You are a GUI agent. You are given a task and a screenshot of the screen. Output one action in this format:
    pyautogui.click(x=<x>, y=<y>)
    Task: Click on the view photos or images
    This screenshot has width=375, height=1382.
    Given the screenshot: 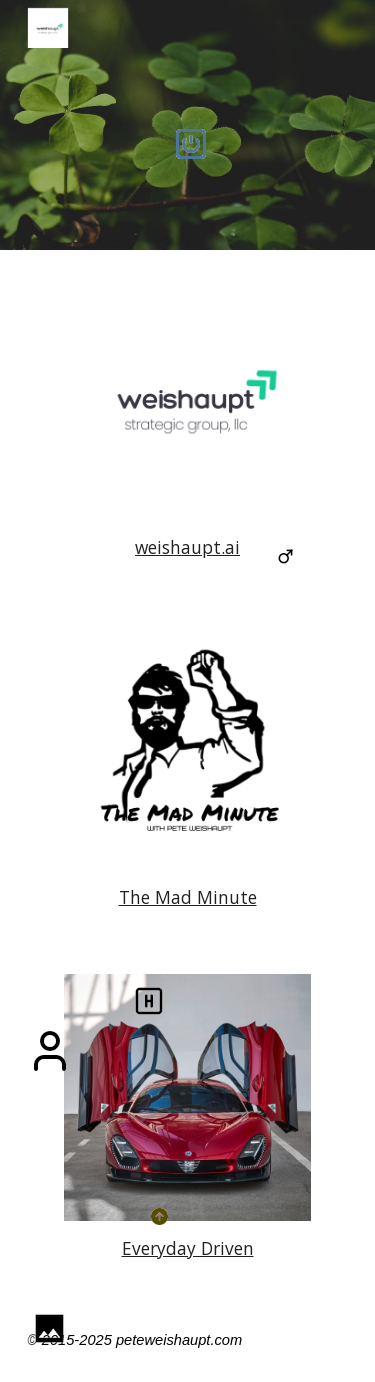 What is the action you would take?
    pyautogui.click(x=49, y=1328)
    